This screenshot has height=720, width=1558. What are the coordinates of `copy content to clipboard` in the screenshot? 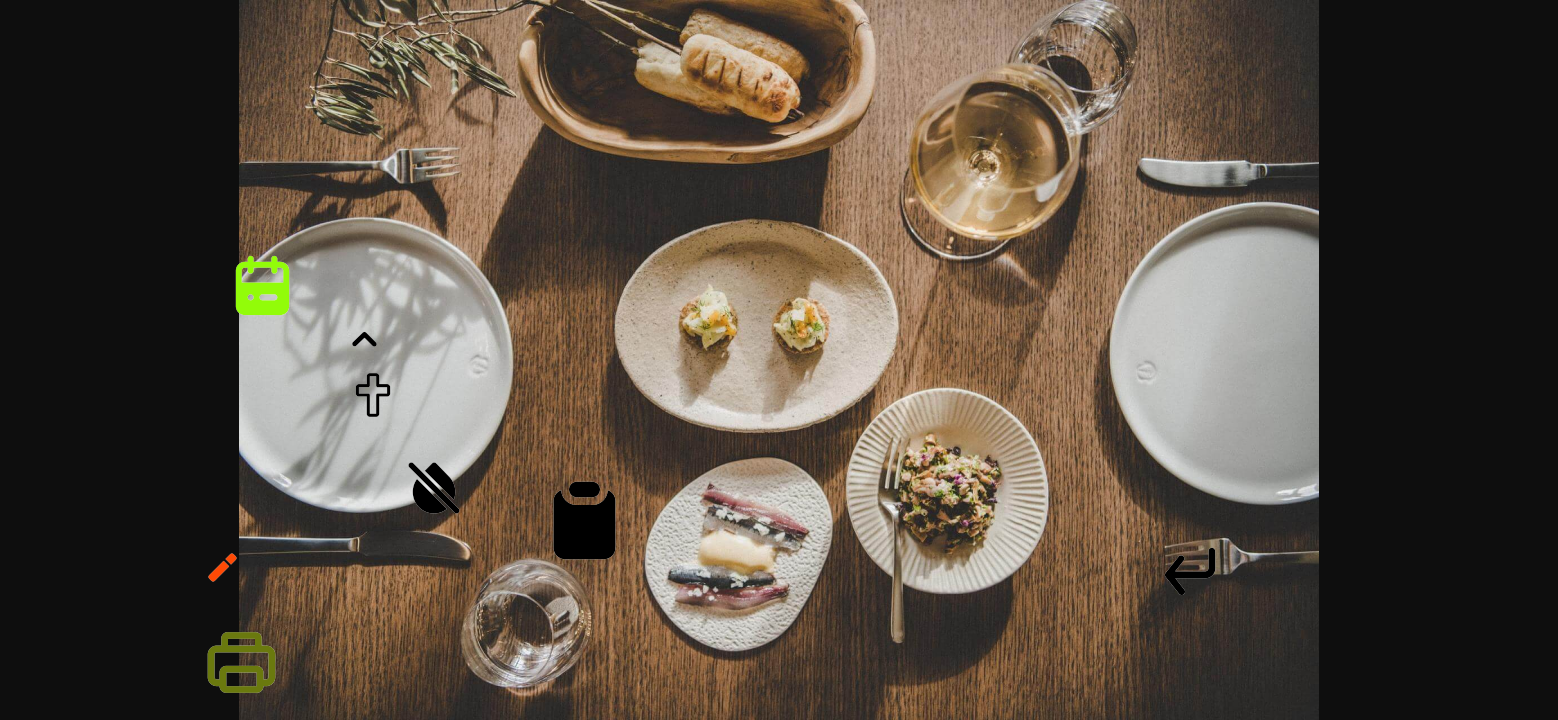 It's located at (584, 520).